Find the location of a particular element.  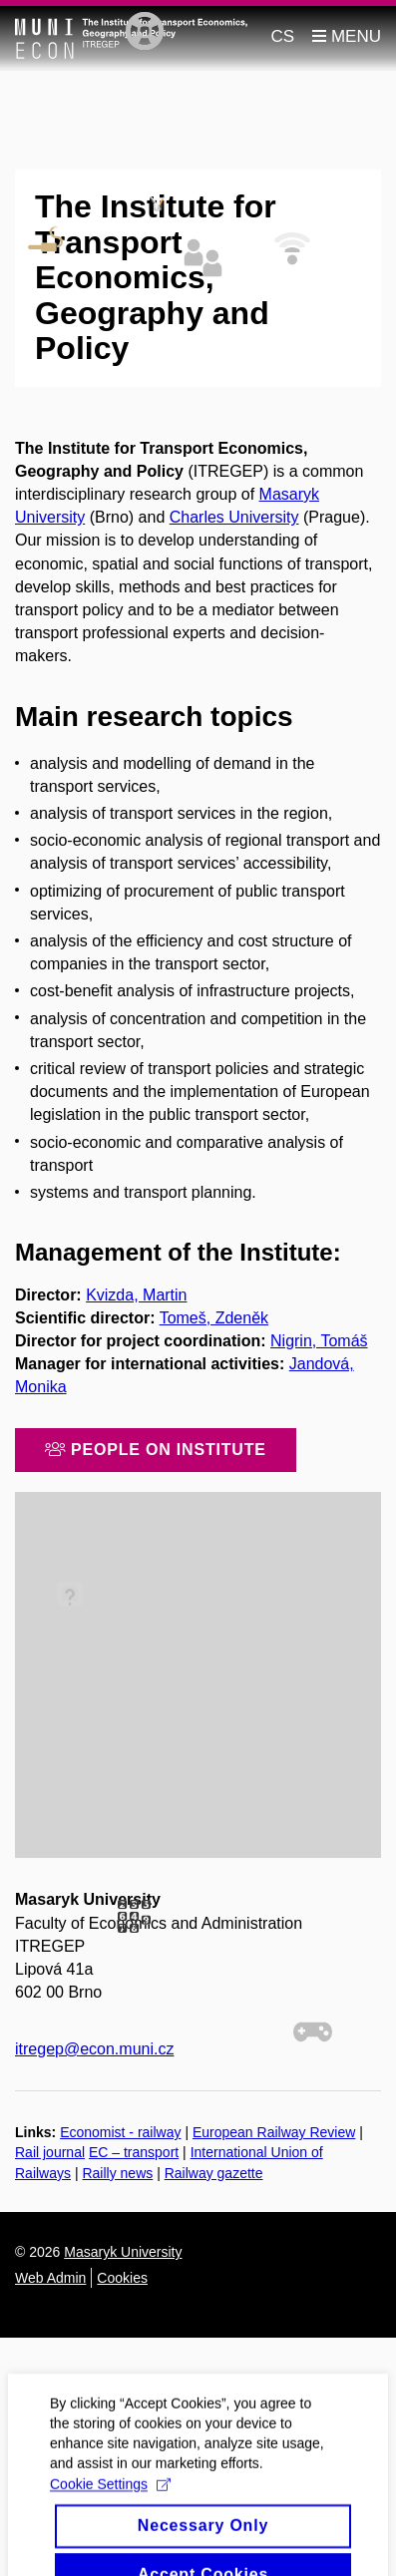

game controller input device is located at coordinates (312, 2031).